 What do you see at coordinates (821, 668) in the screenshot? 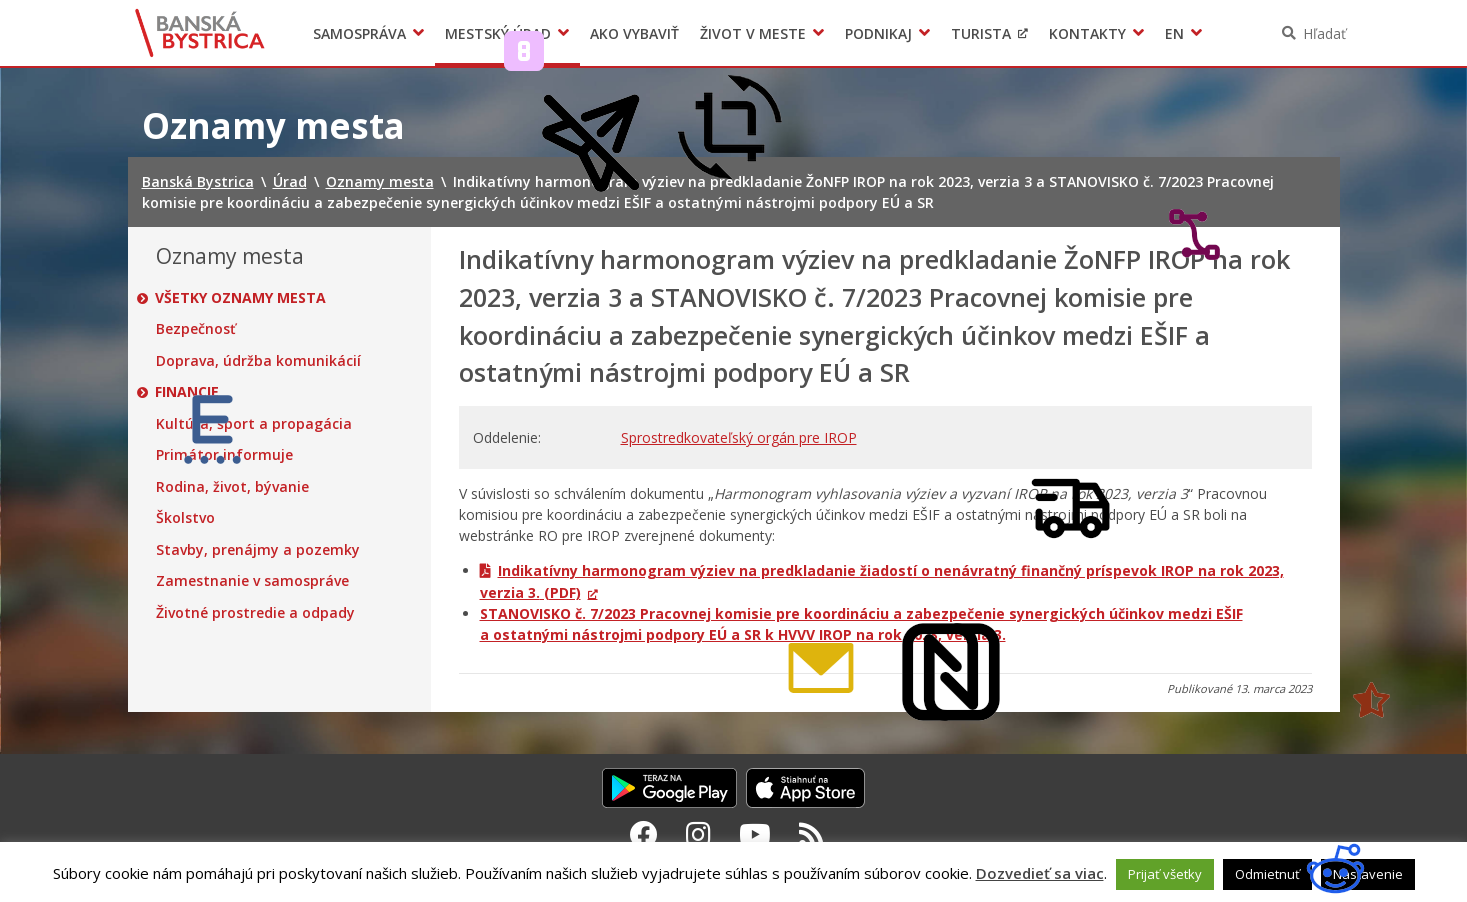
I see `open your inbox` at bounding box center [821, 668].